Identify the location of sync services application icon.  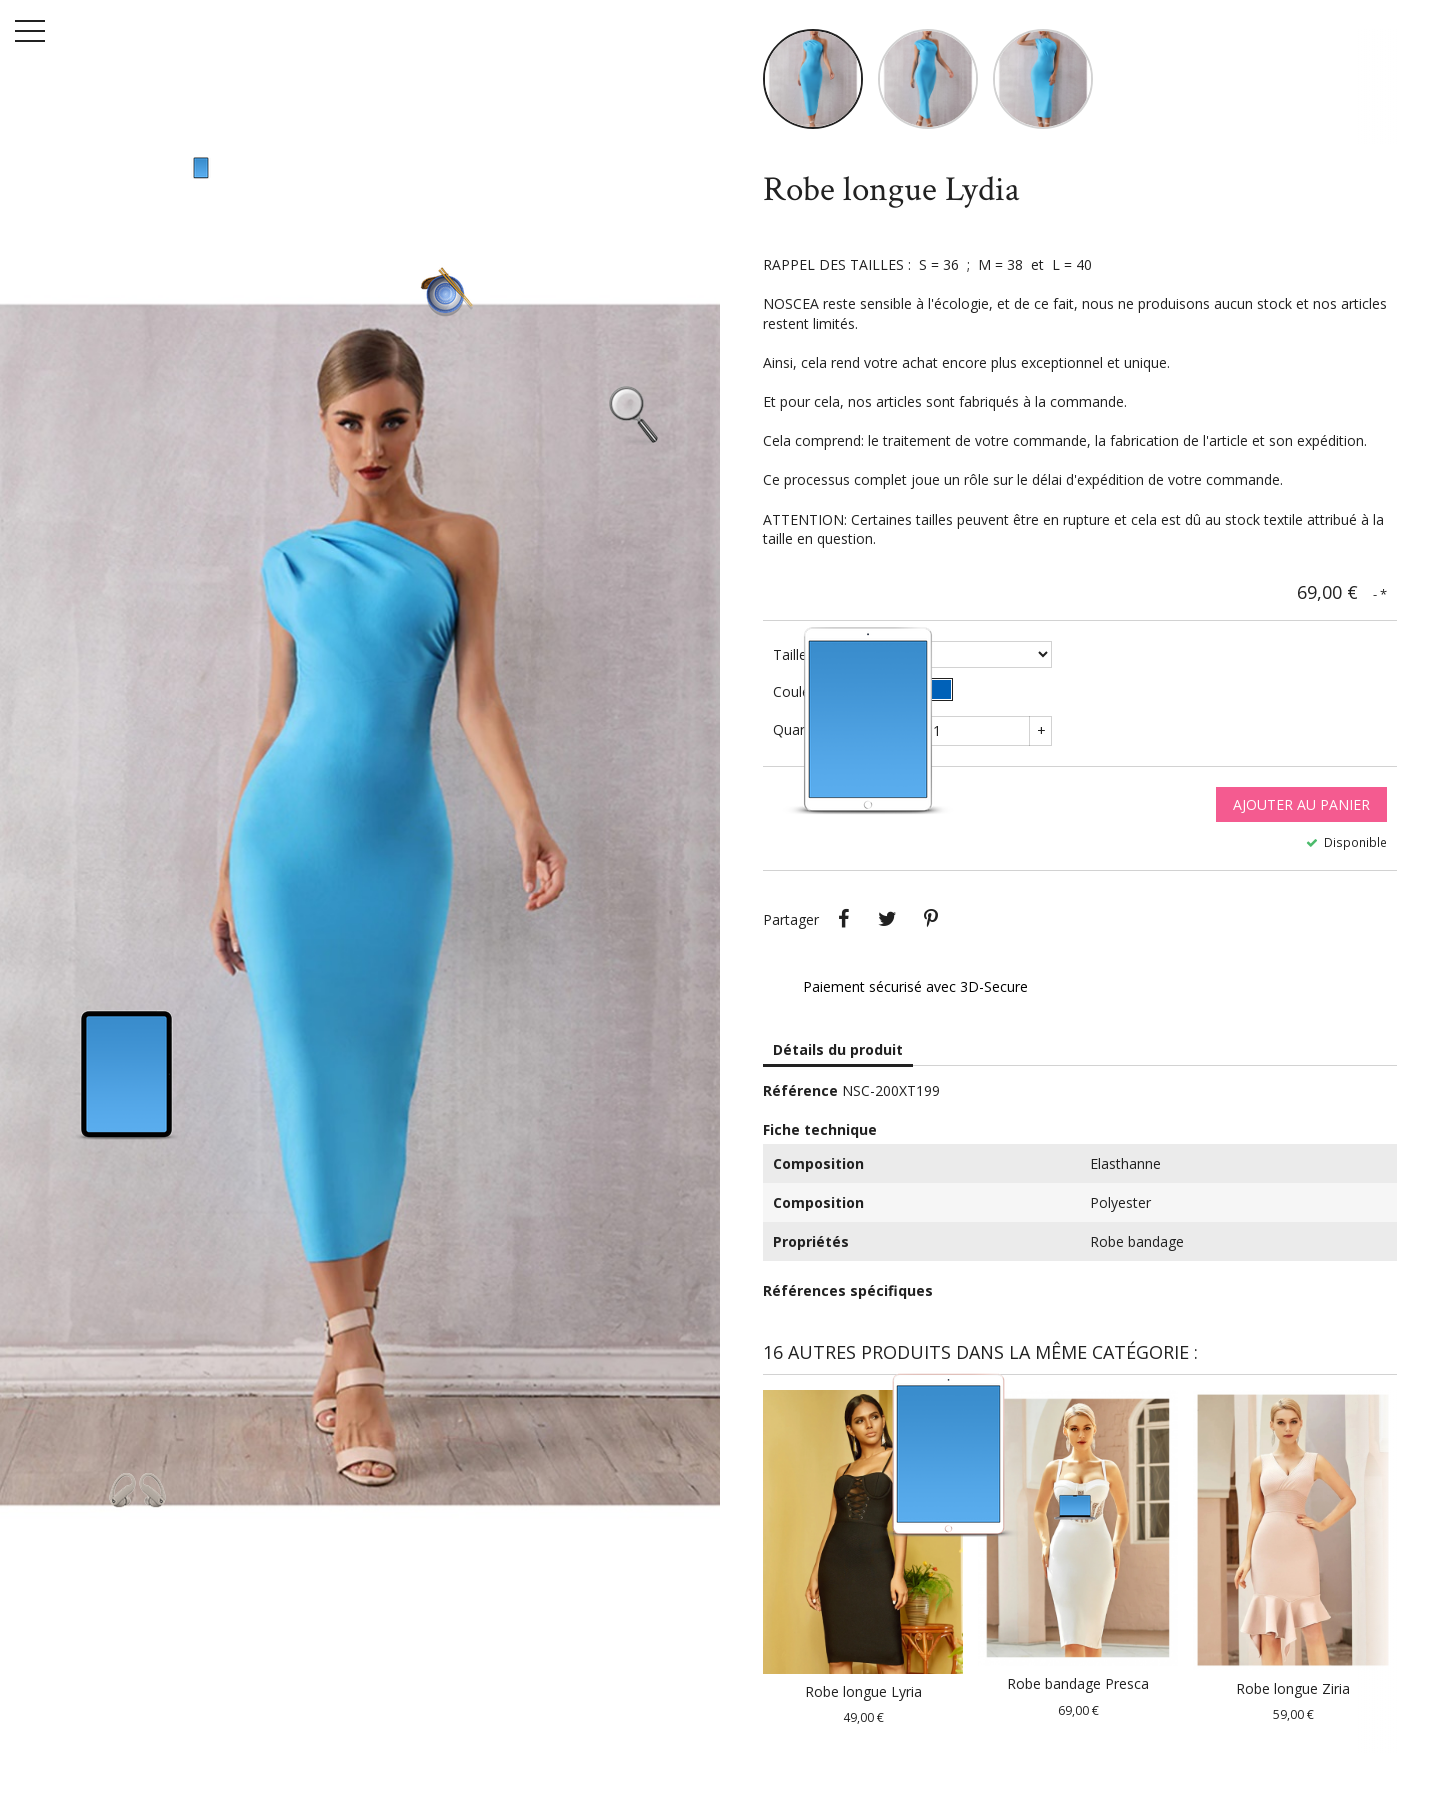
(447, 291).